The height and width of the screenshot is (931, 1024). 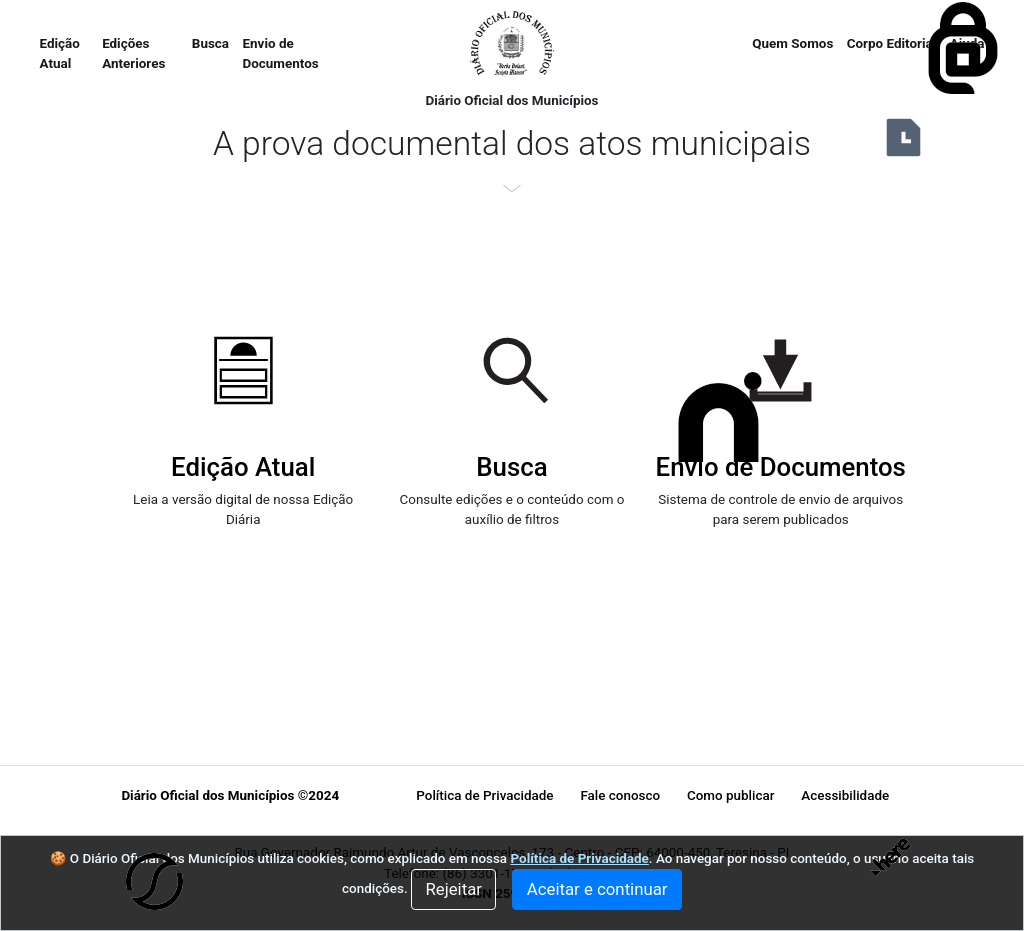 What do you see at coordinates (963, 48) in the screenshot?
I see `open addy.io email alias service` at bounding box center [963, 48].